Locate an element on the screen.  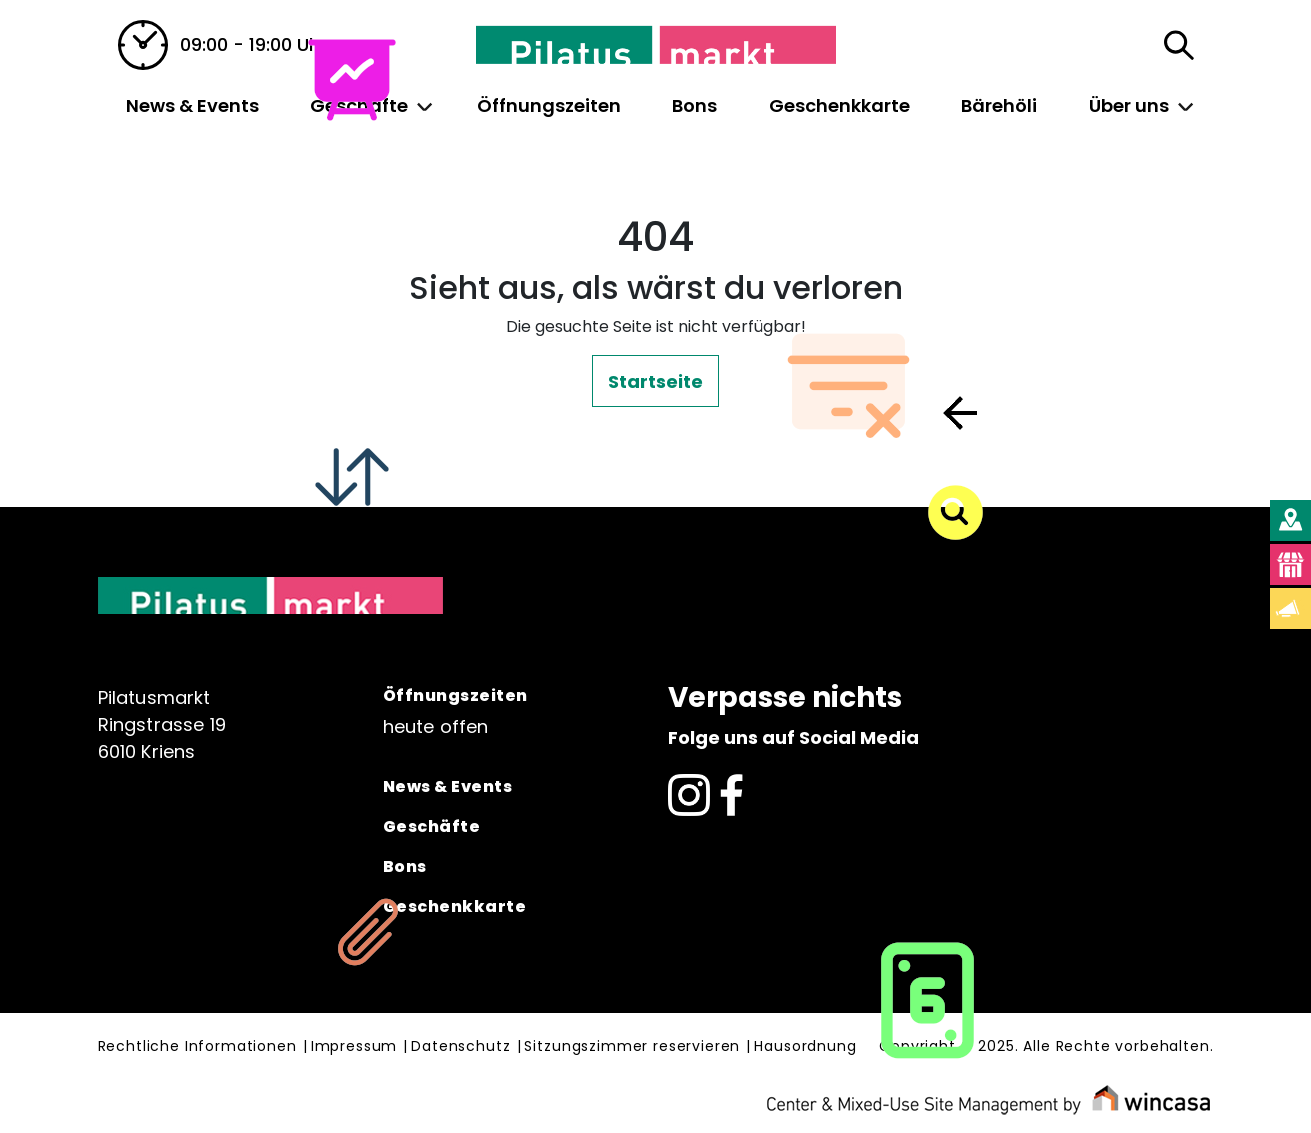
clear all active filters is located at coordinates (848, 381).